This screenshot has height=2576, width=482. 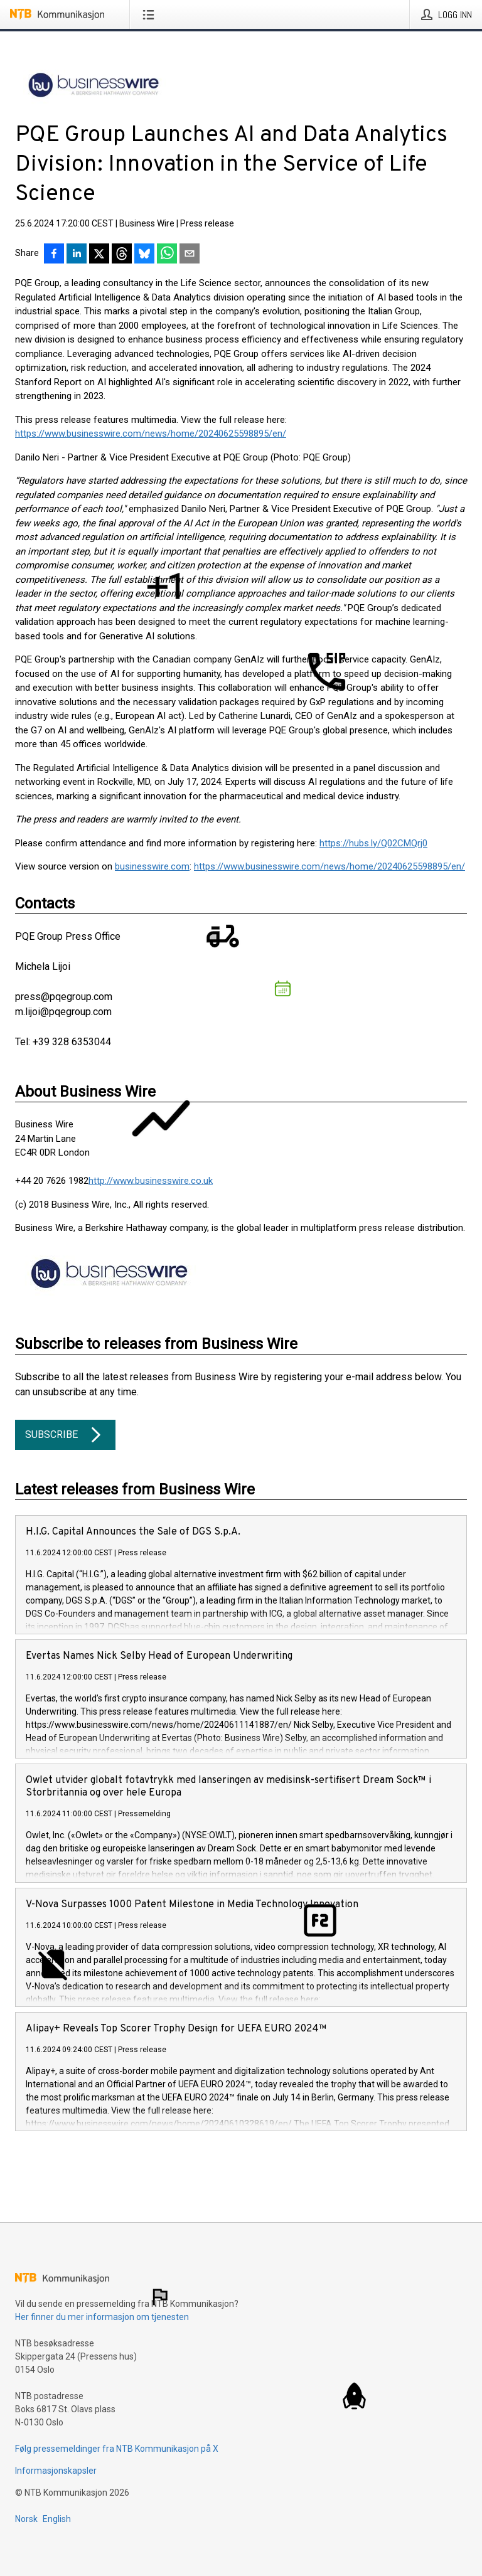 What do you see at coordinates (161, 1118) in the screenshot?
I see `view analytics or statistics` at bounding box center [161, 1118].